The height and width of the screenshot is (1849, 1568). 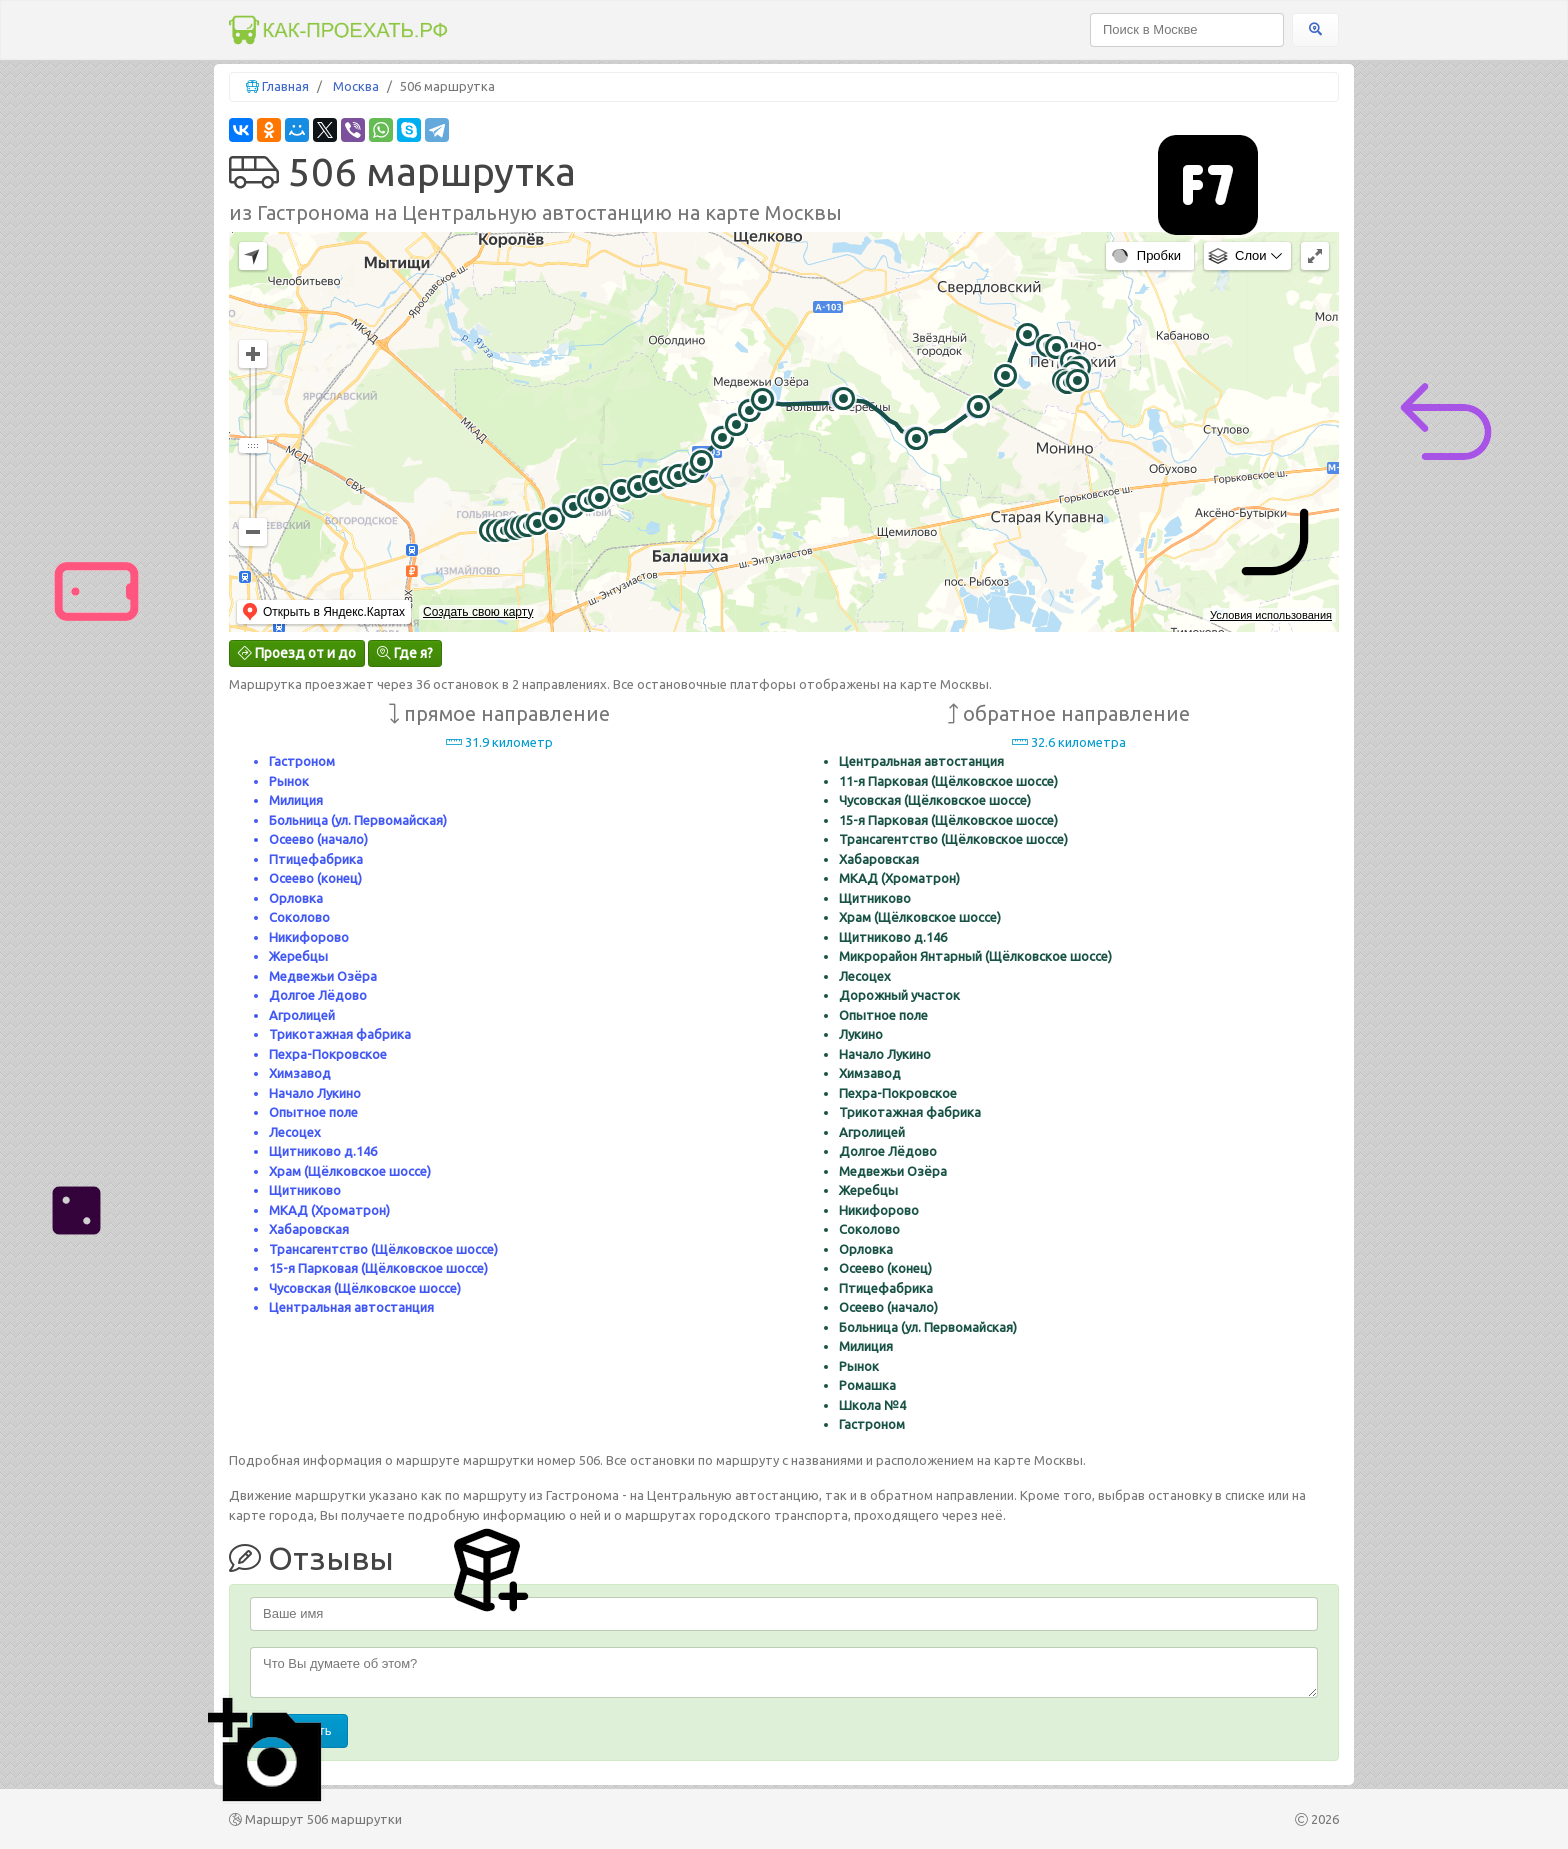 What do you see at coordinates (1275, 542) in the screenshot?
I see `adjust bottom-right corner radius` at bounding box center [1275, 542].